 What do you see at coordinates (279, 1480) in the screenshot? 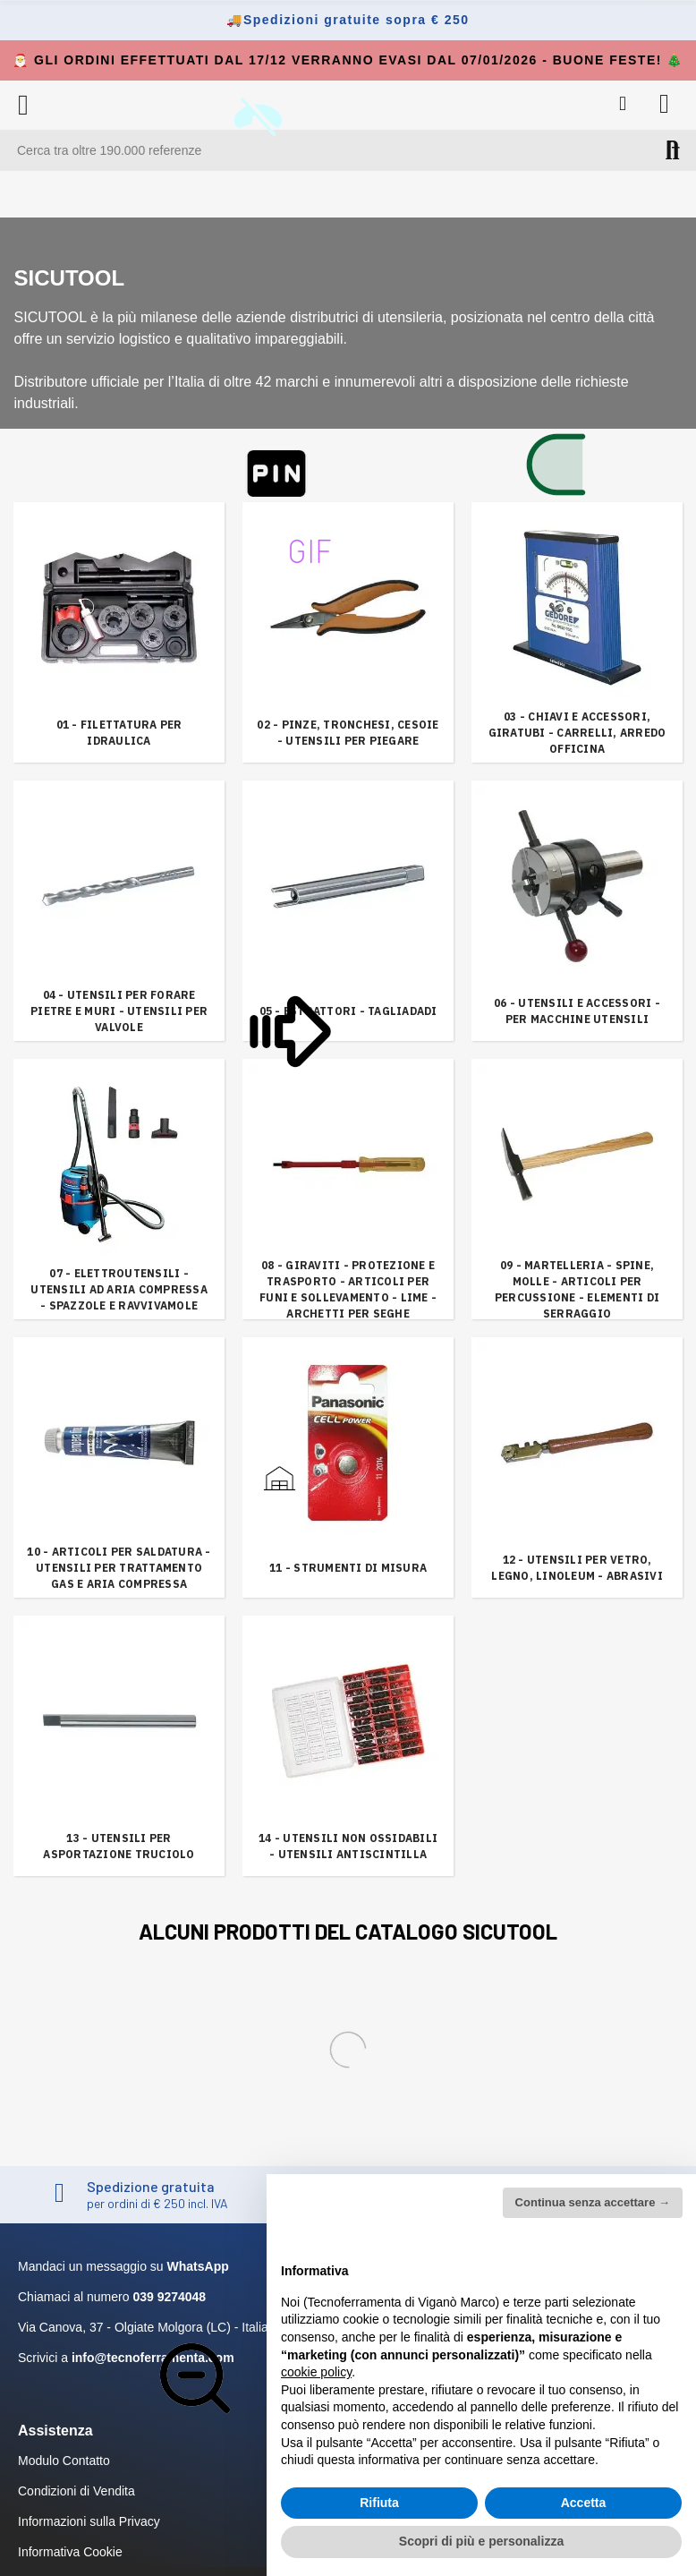
I see `access garage or parking controls` at bounding box center [279, 1480].